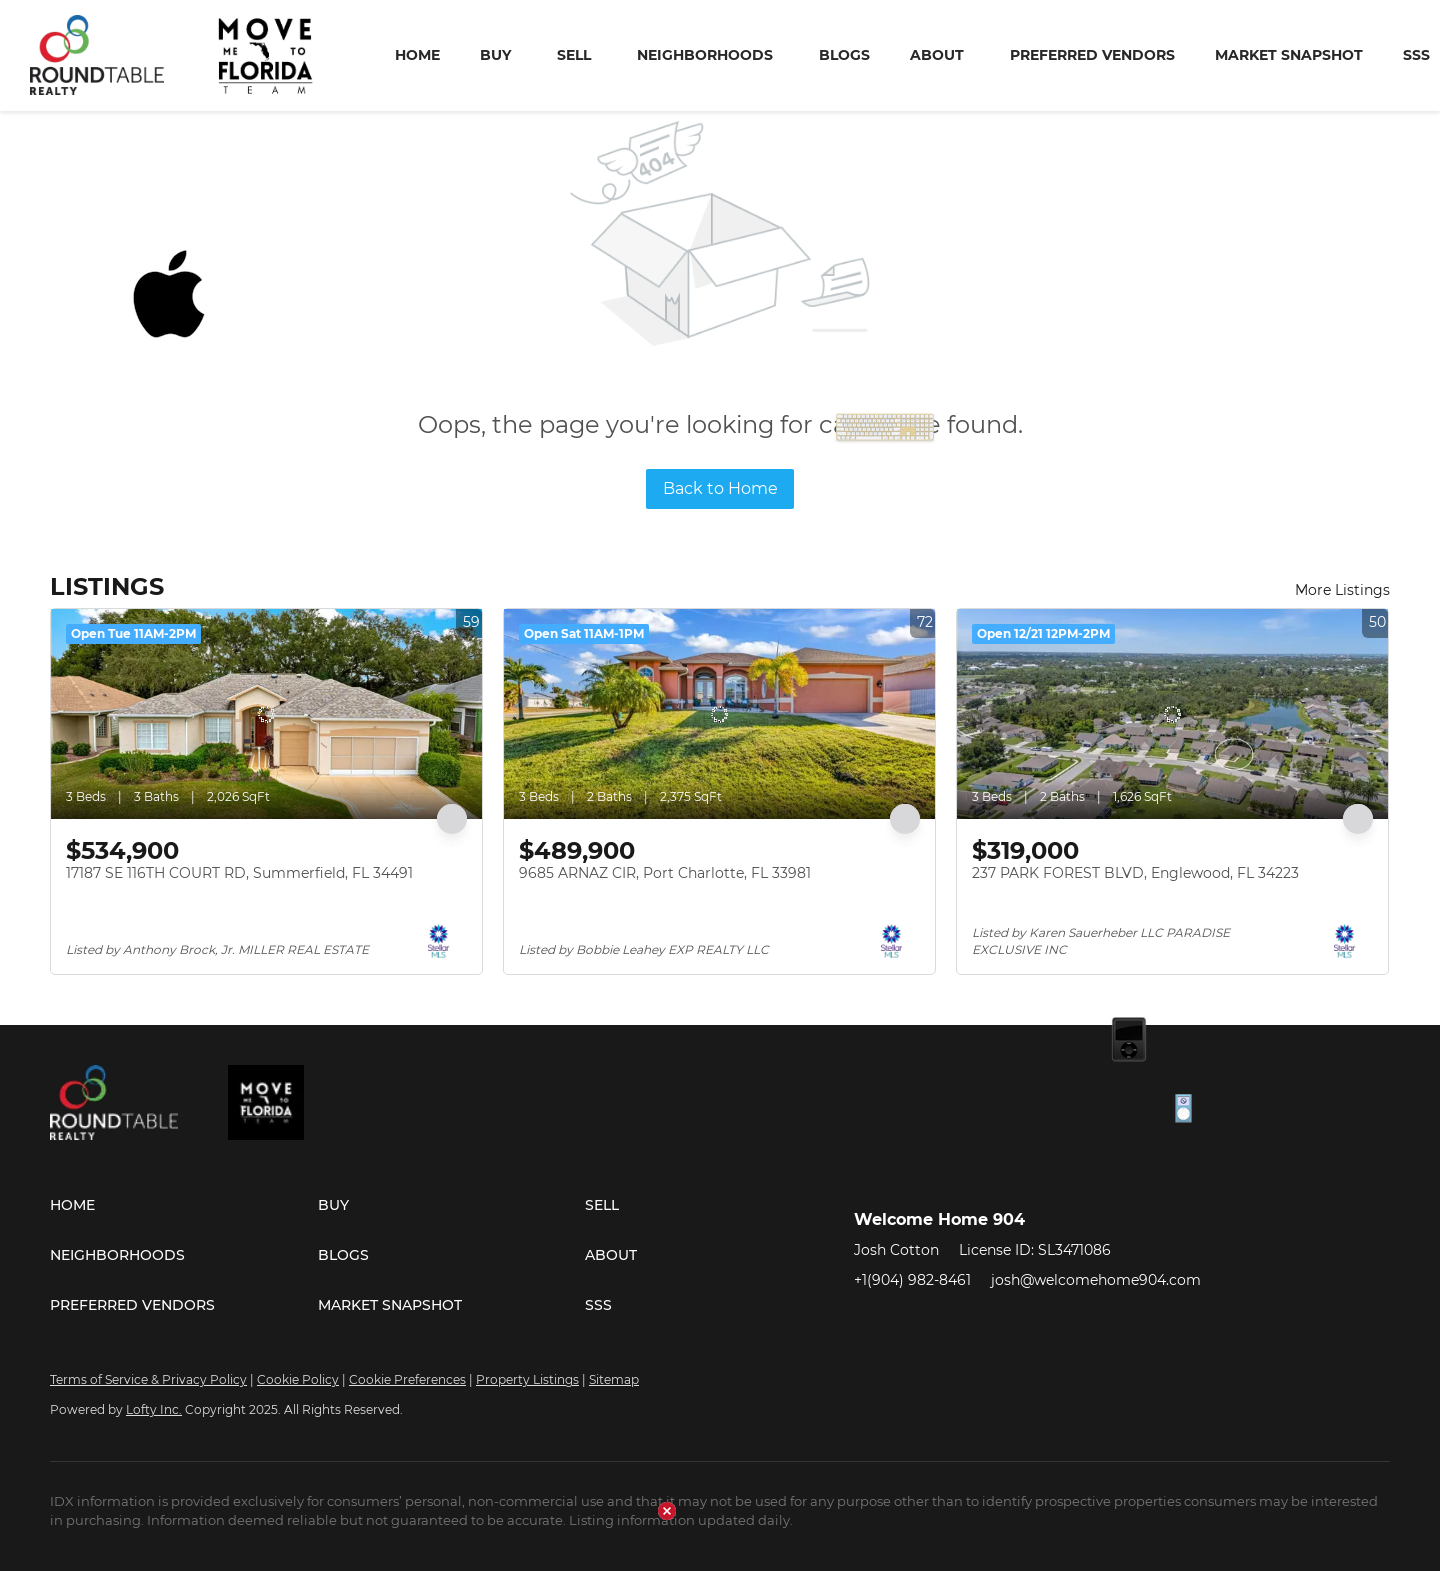  What do you see at coordinates (667, 1511) in the screenshot?
I see `cancel or close the calculator` at bounding box center [667, 1511].